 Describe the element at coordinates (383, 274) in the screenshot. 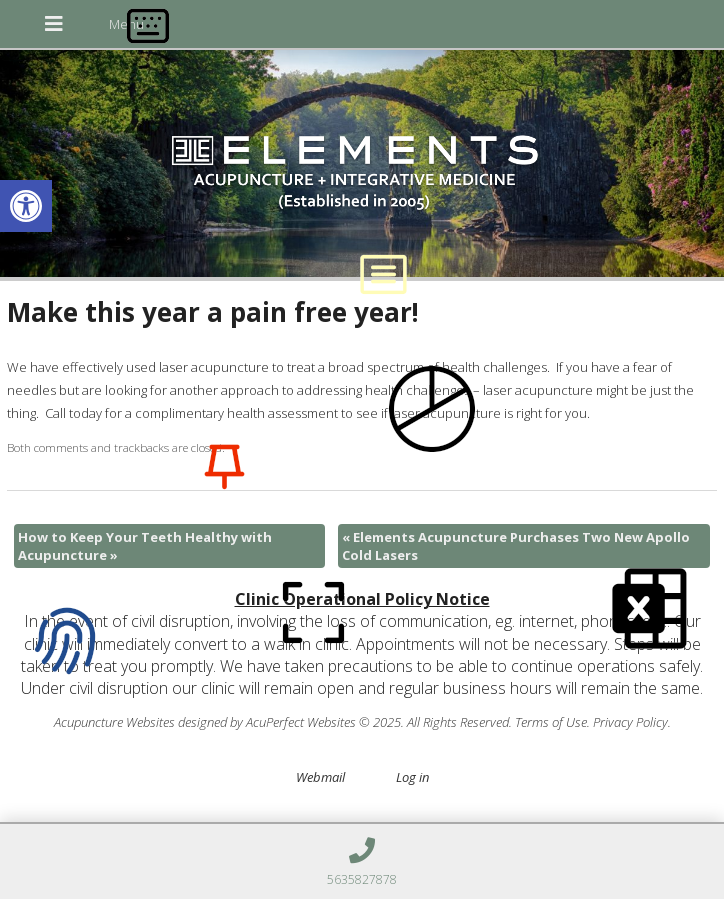

I see `view article or document` at that location.